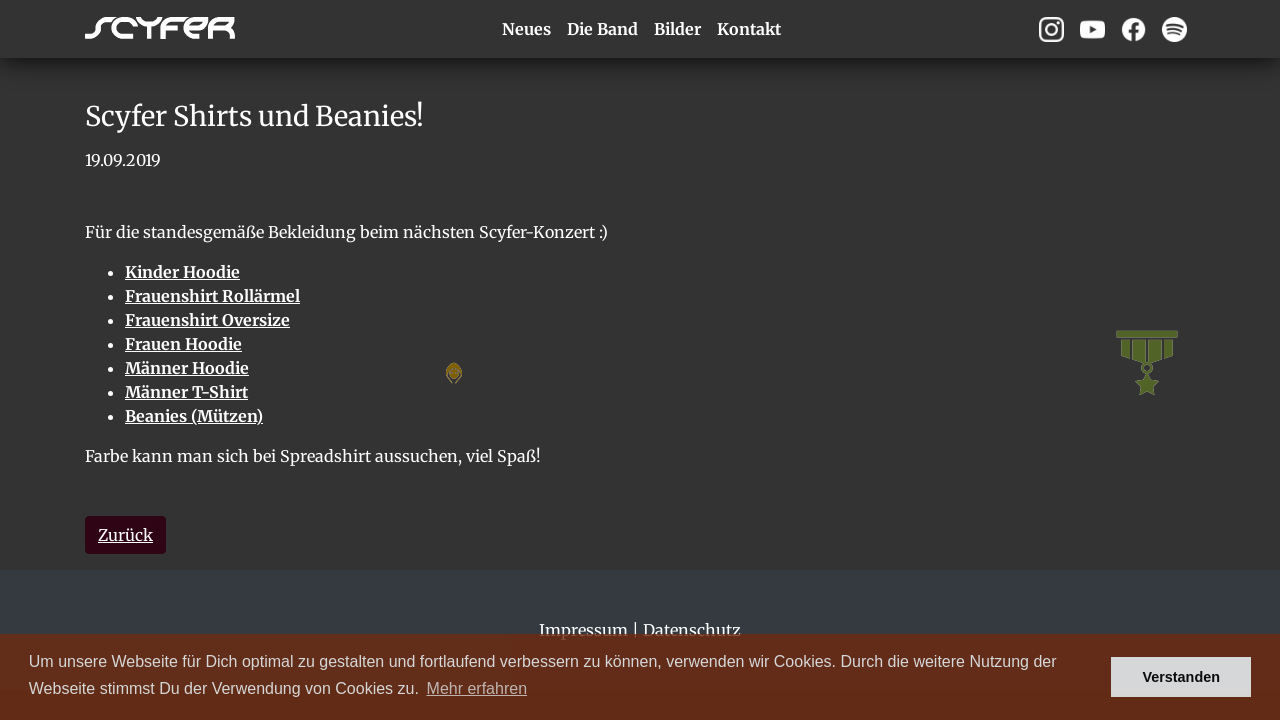 The image size is (1280, 720). Describe the element at coordinates (454, 373) in the screenshot. I see `select rogue or stealth character class` at that location.